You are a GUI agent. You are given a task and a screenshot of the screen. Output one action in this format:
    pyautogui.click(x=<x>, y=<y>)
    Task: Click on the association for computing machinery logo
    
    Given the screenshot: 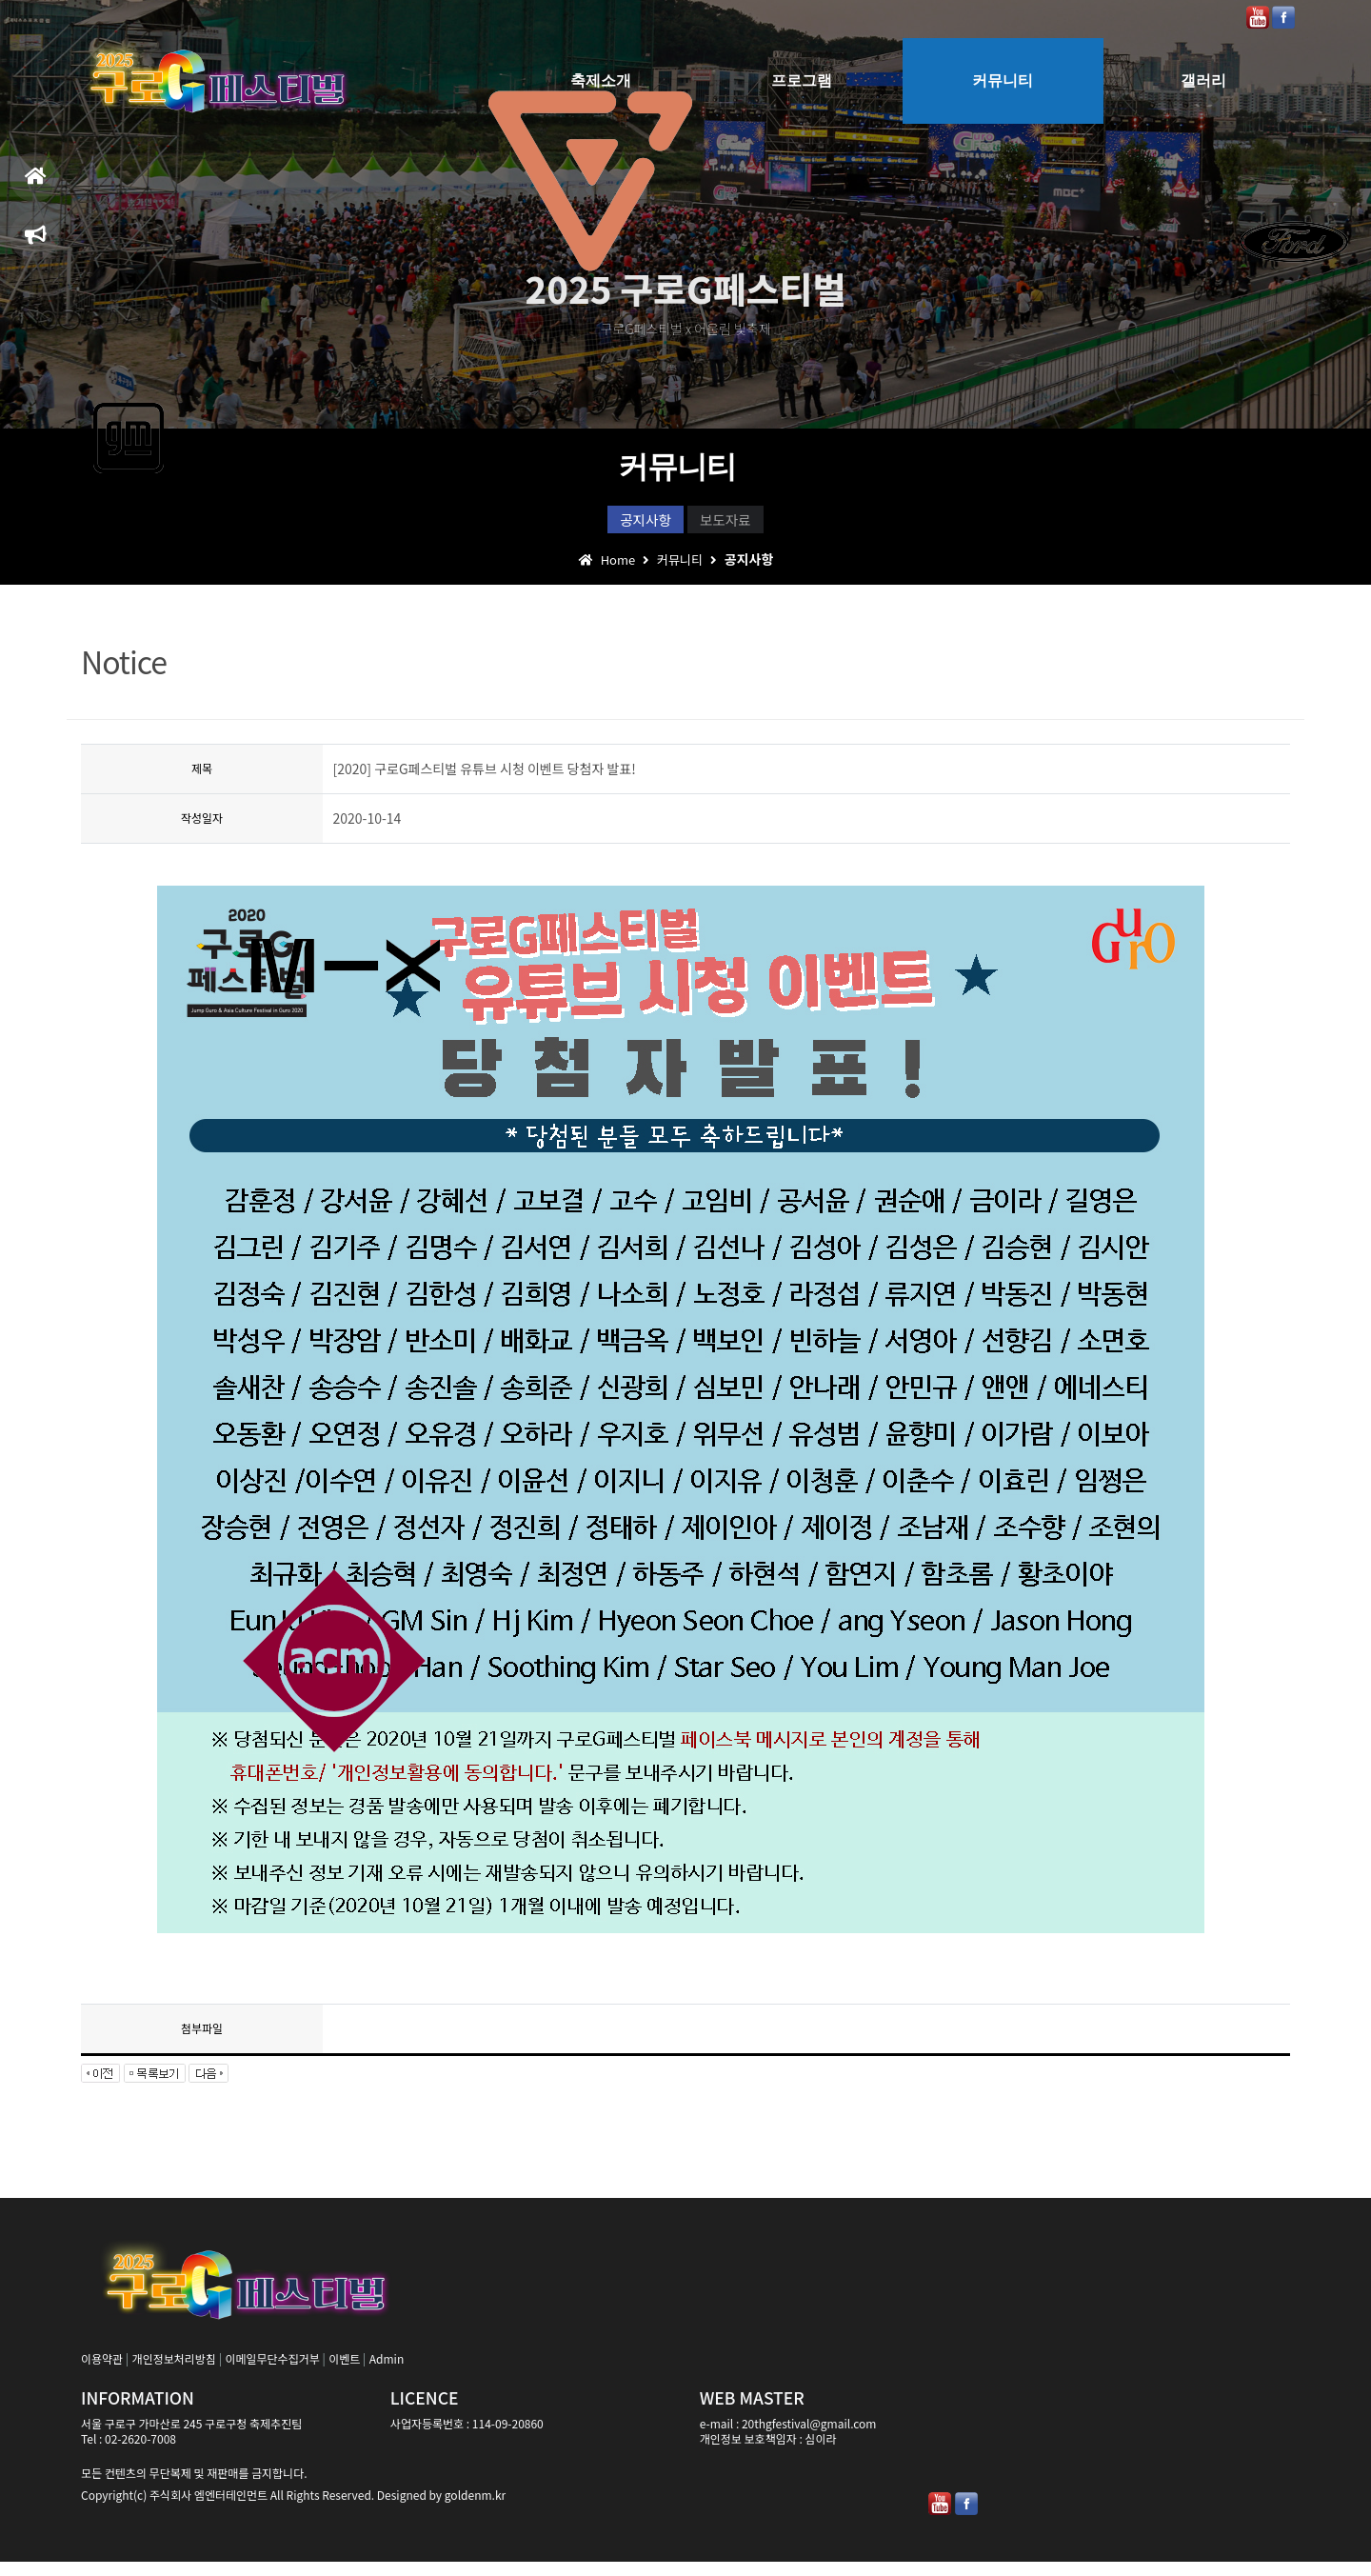 What is the action you would take?
    pyautogui.click(x=334, y=1661)
    